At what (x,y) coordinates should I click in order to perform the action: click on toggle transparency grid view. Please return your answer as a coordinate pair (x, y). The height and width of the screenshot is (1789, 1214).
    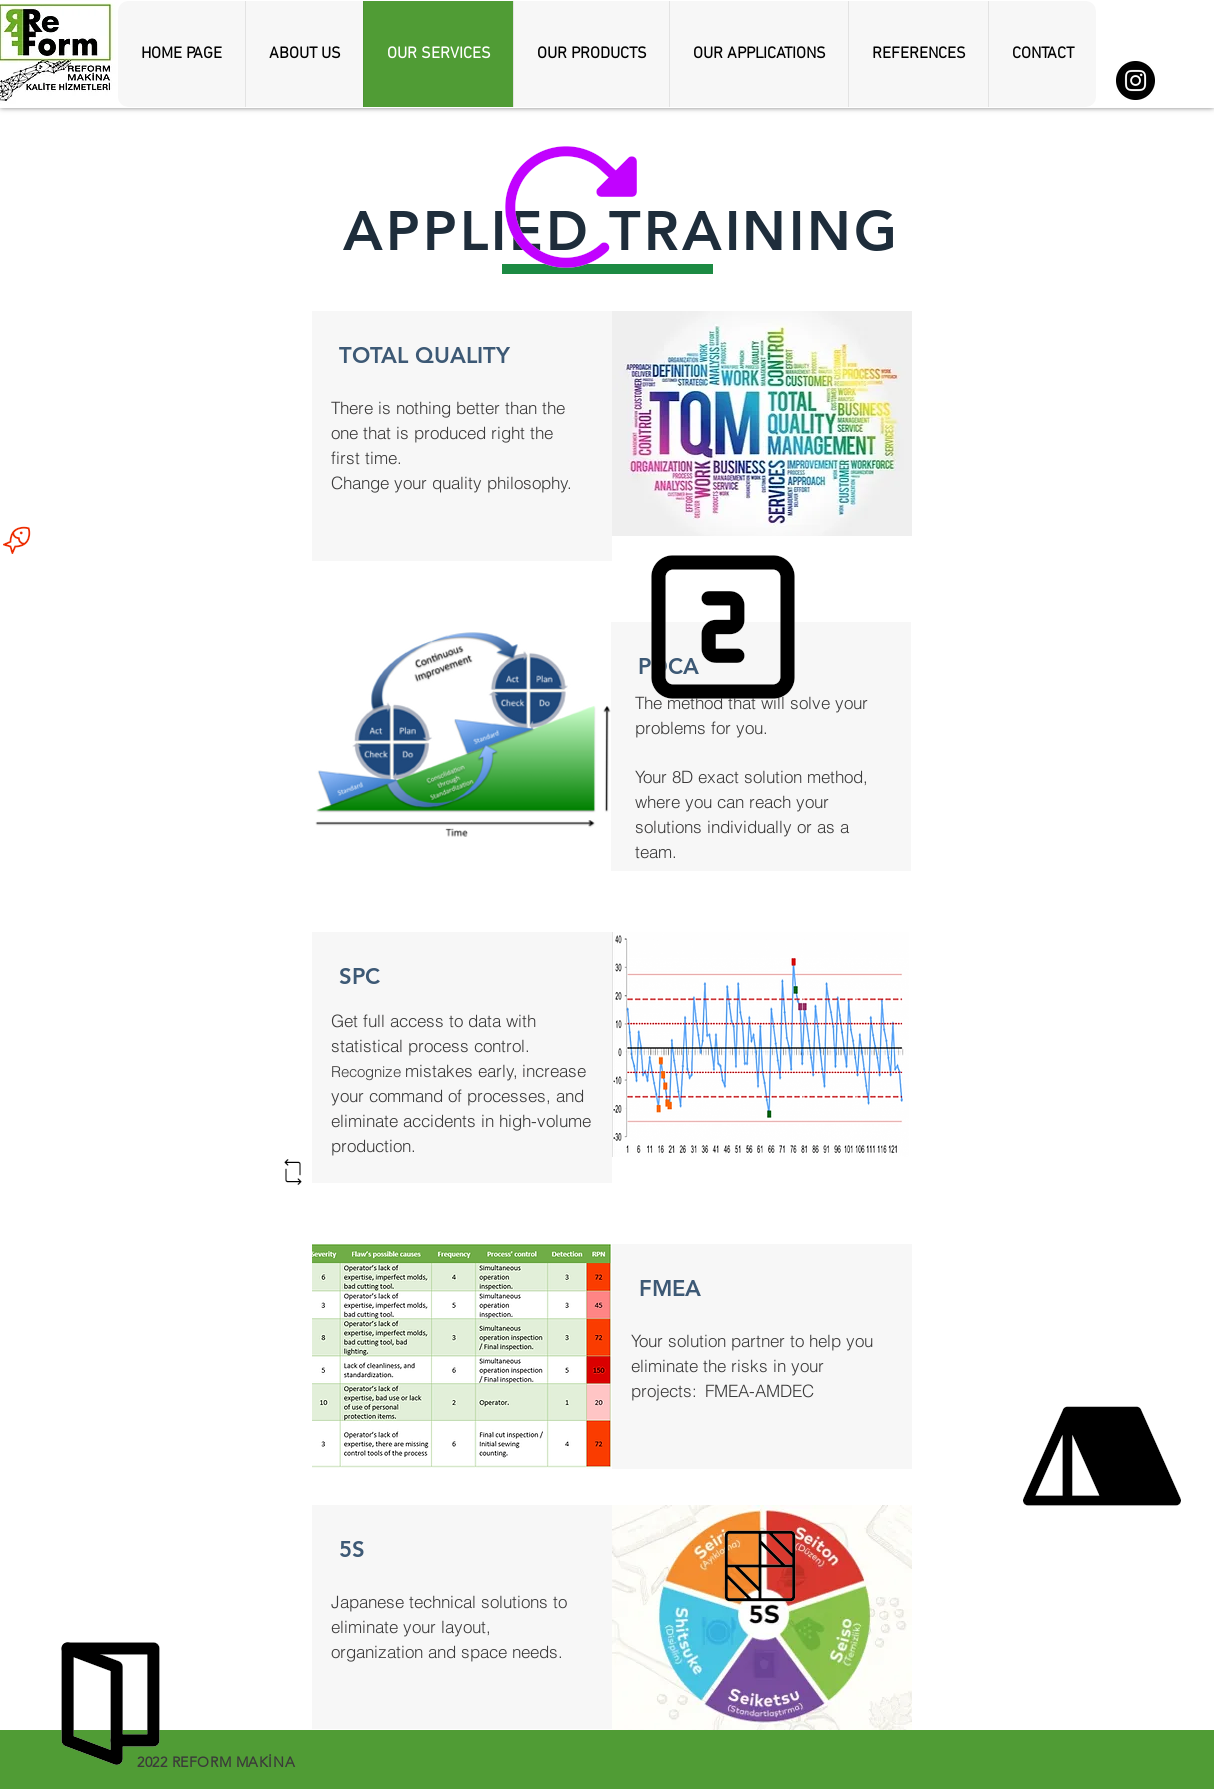
    Looking at the image, I should click on (760, 1566).